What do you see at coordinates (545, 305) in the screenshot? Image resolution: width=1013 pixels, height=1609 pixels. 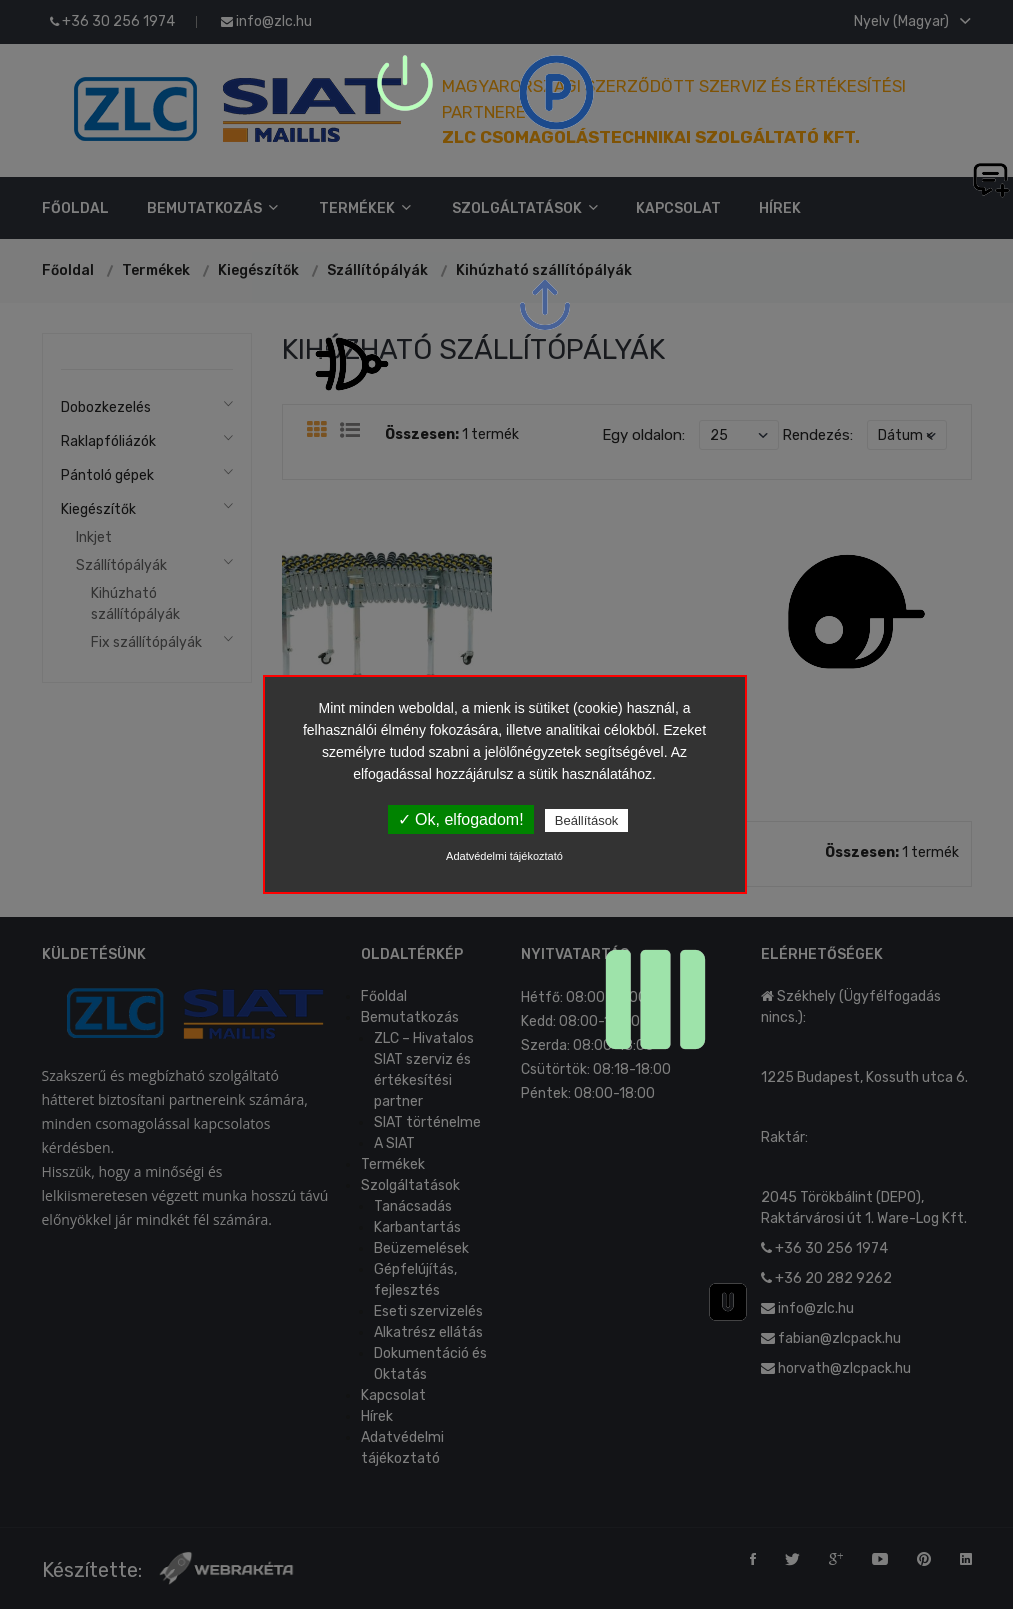 I see `upload file or content` at bounding box center [545, 305].